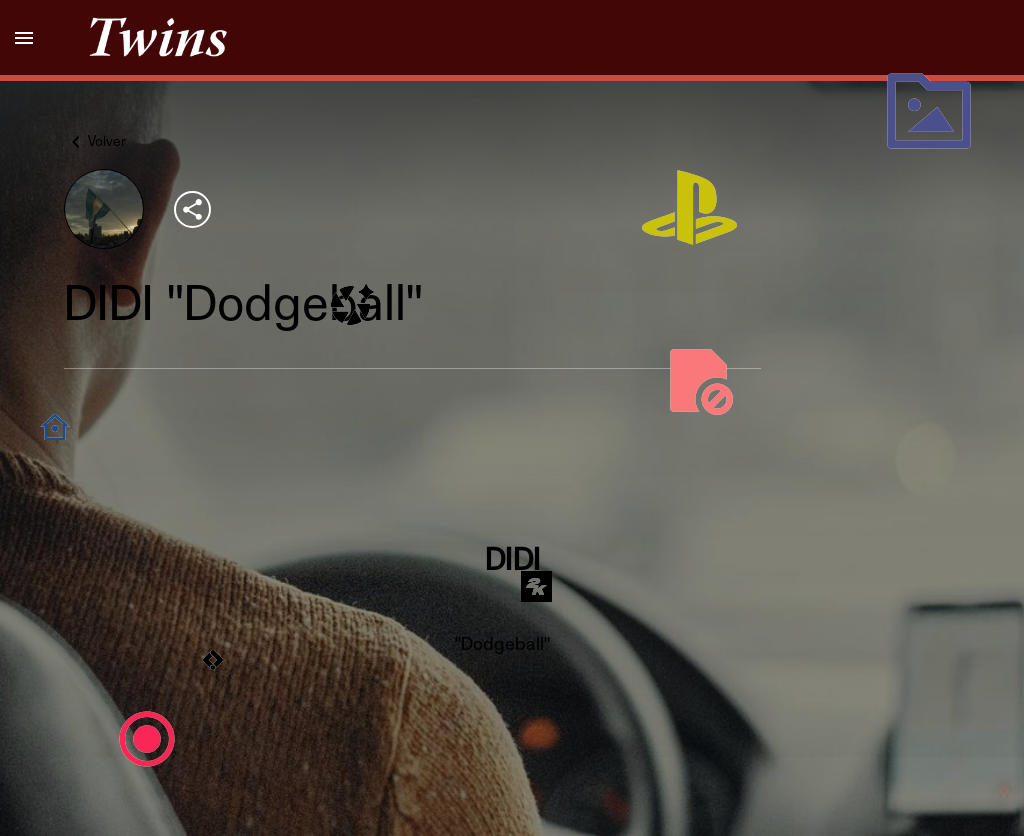 This screenshot has width=1024, height=836. I want to click on 2K Games company logo, so click(536, 586).